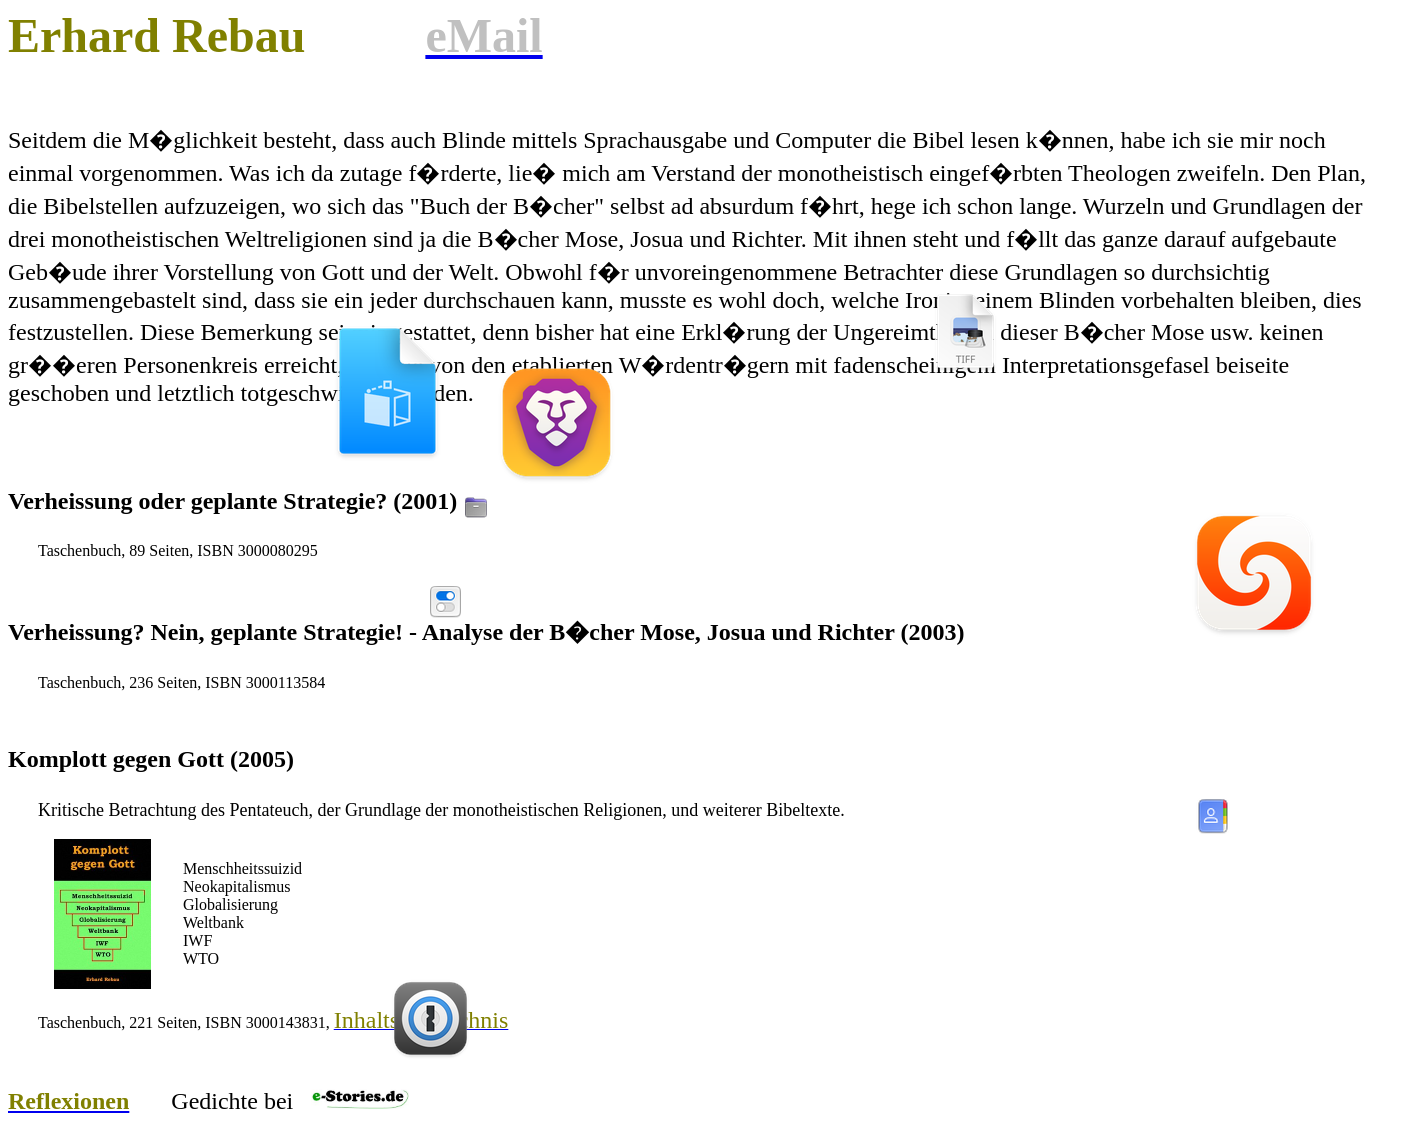 This screenshot has width=1401, height=1123. I want to click on open contacts or address book app, so click(1213, 816).